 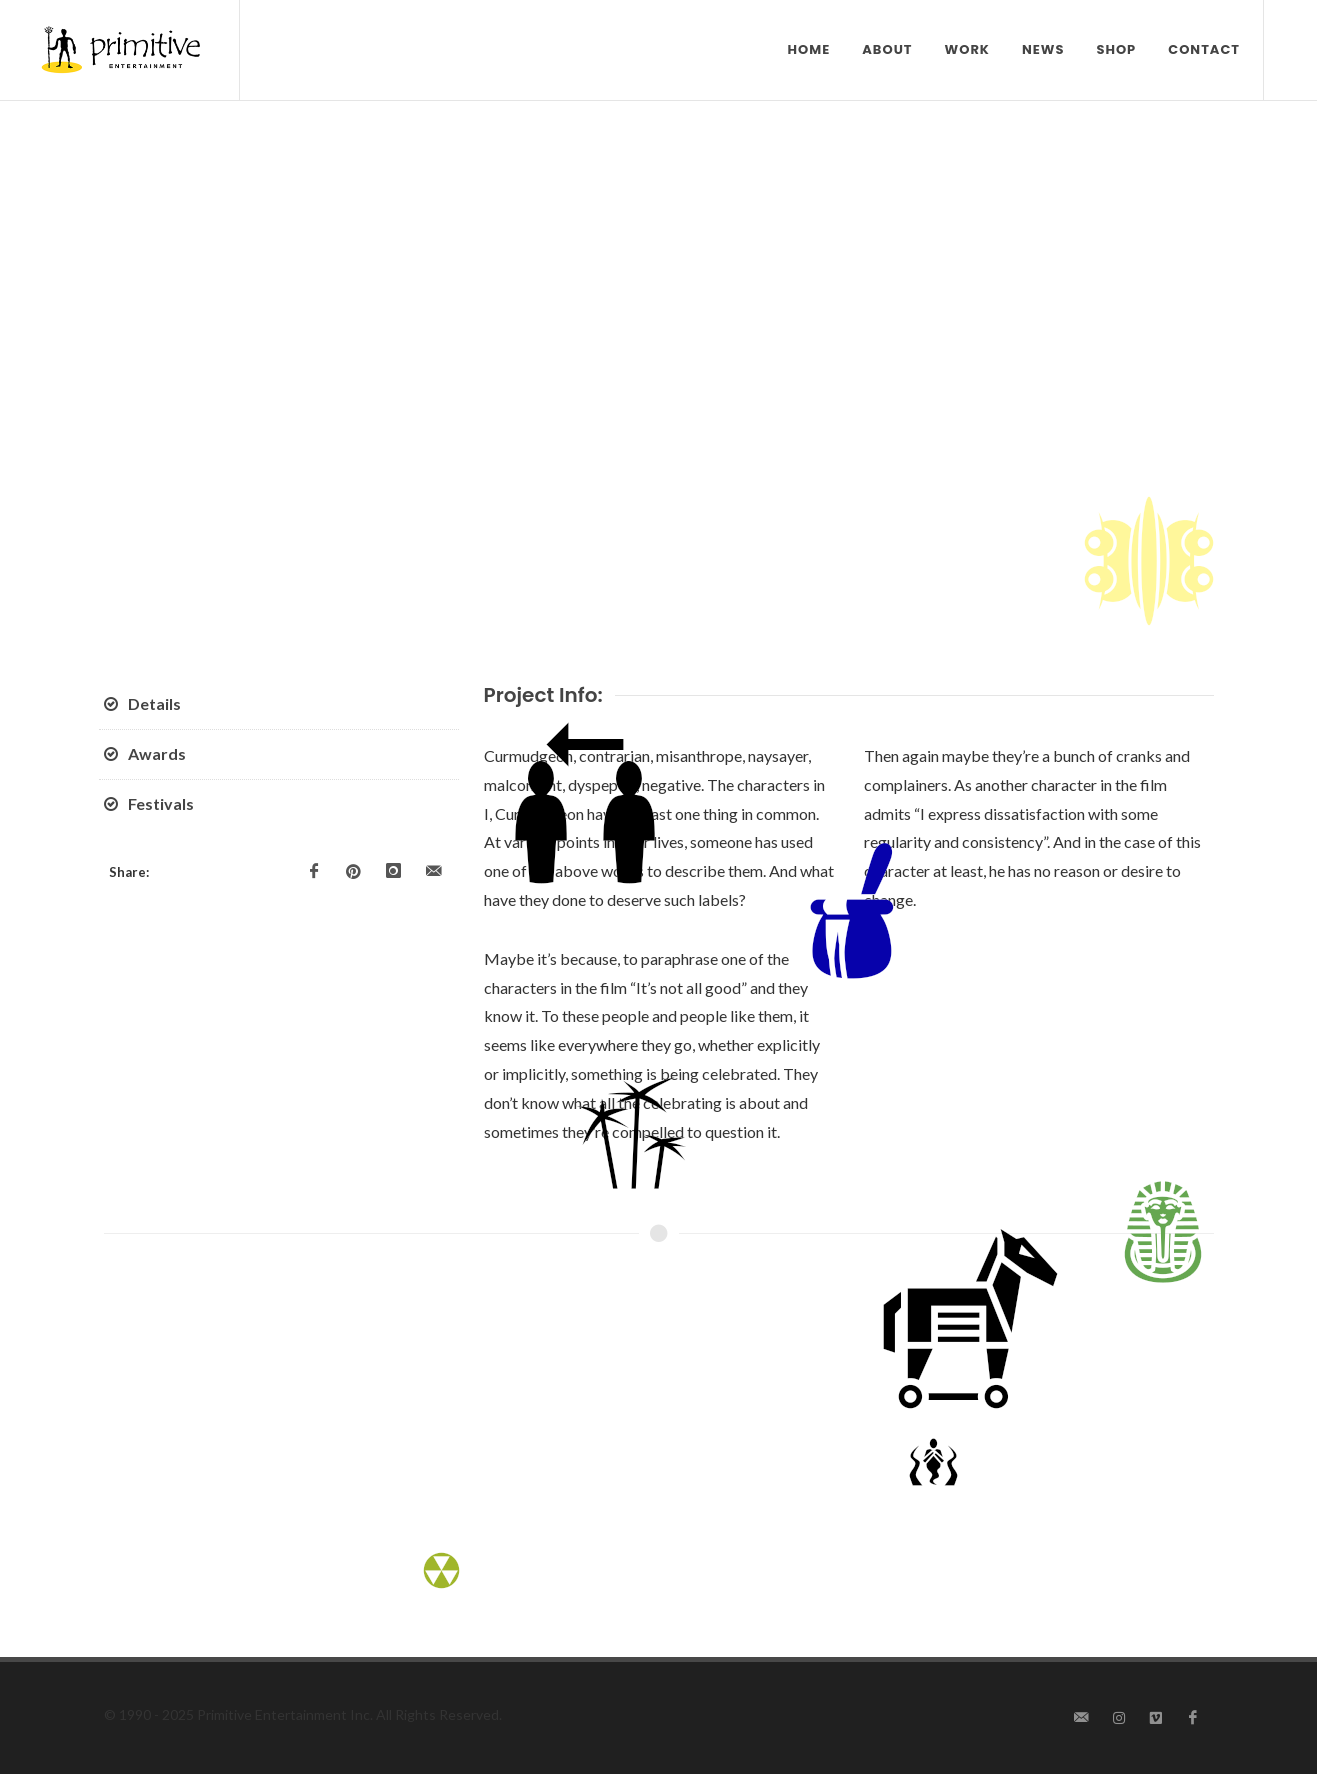 What do you see at coordinates (631, 1131) in the screenshot?
I see `view ancient or historical documents` at bounding box center [631, 1131].